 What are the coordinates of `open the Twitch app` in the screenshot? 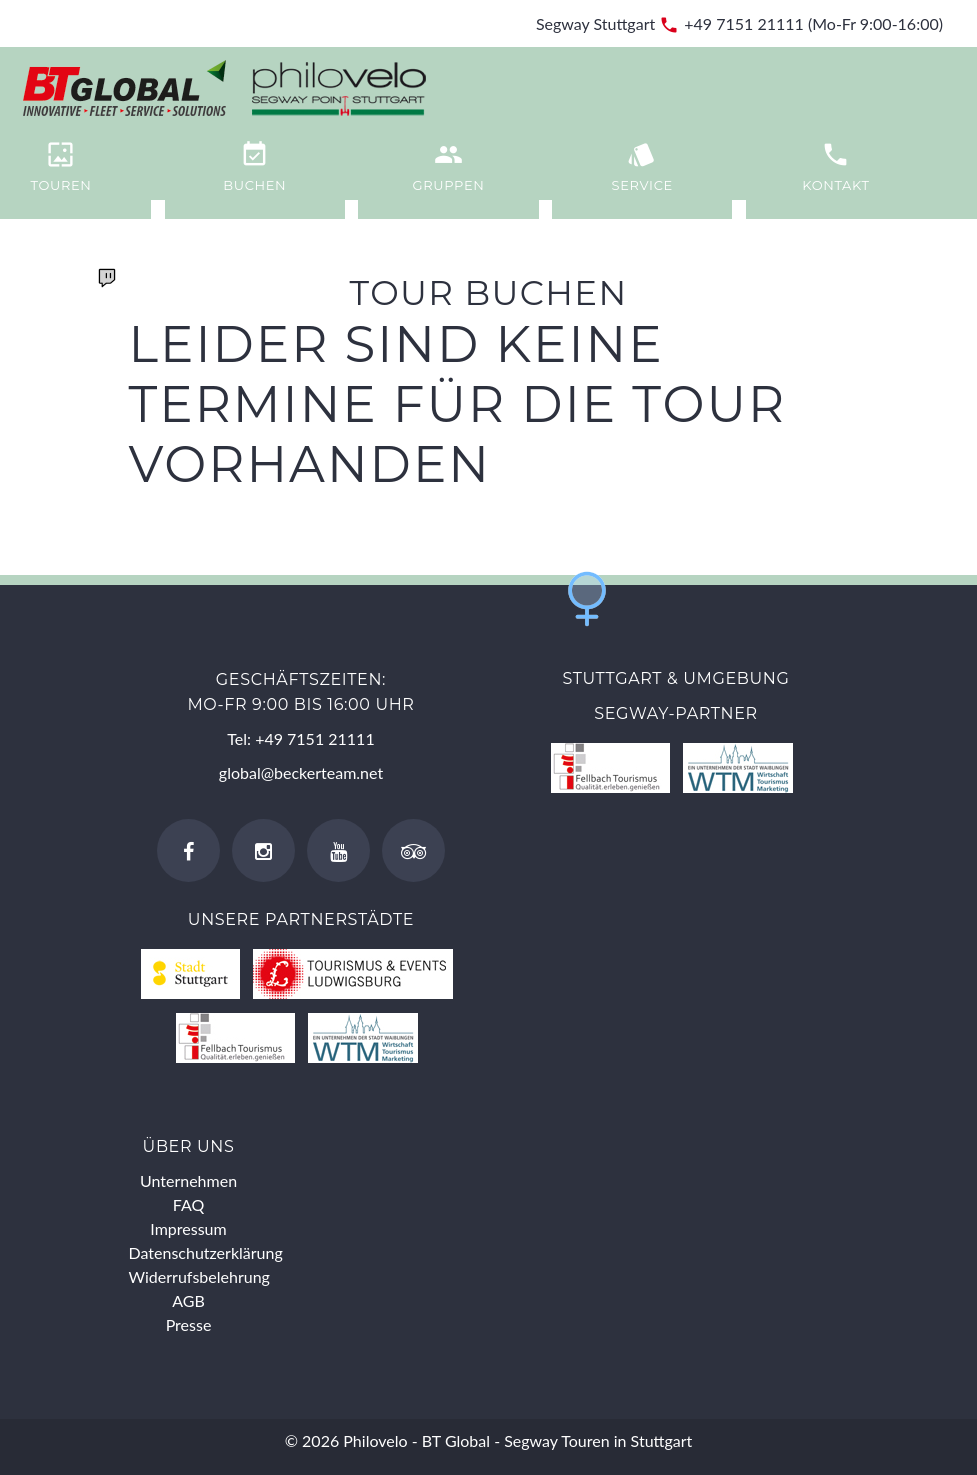 It's located at (107, 277).